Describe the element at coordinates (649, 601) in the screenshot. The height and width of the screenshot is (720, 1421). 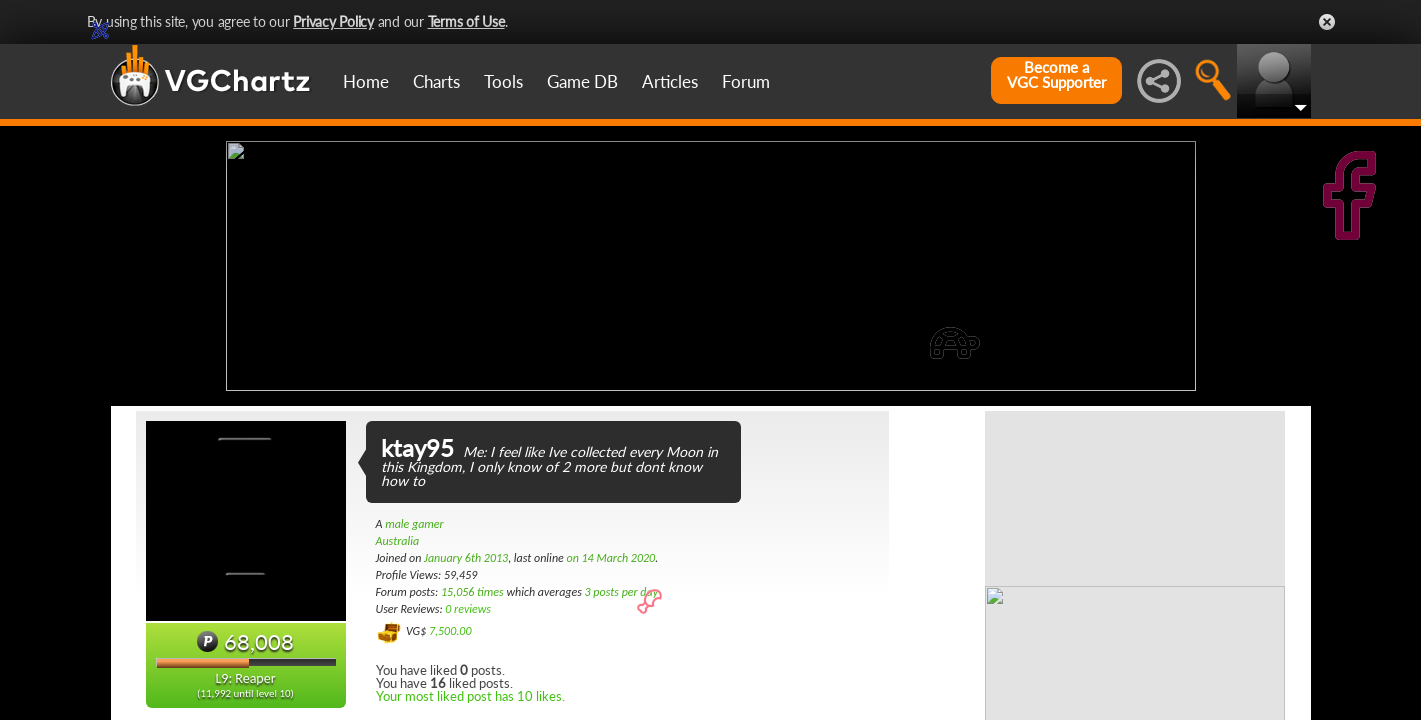
I see `access food or restaurant options` at that location.